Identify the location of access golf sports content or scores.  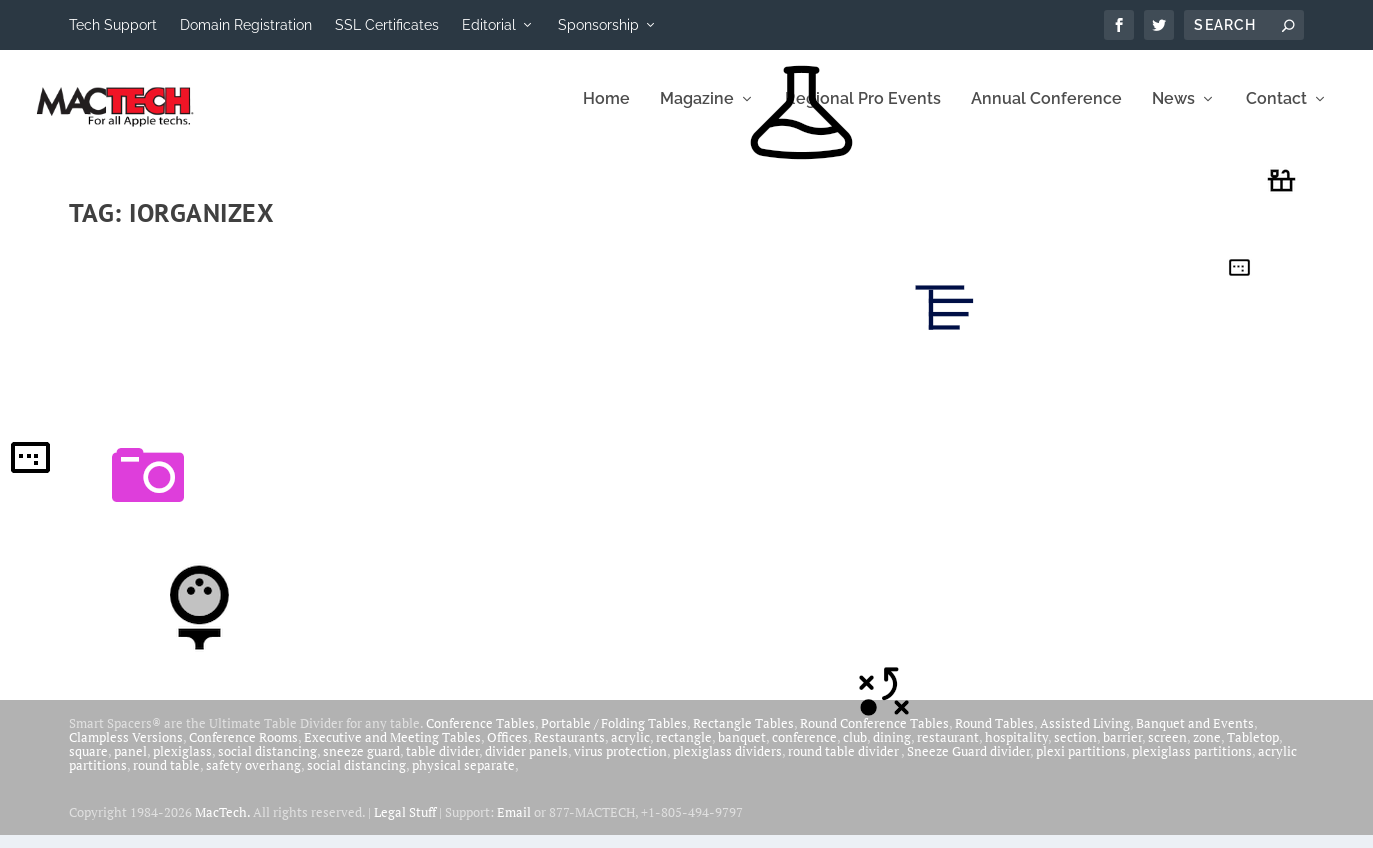
(199, 607).